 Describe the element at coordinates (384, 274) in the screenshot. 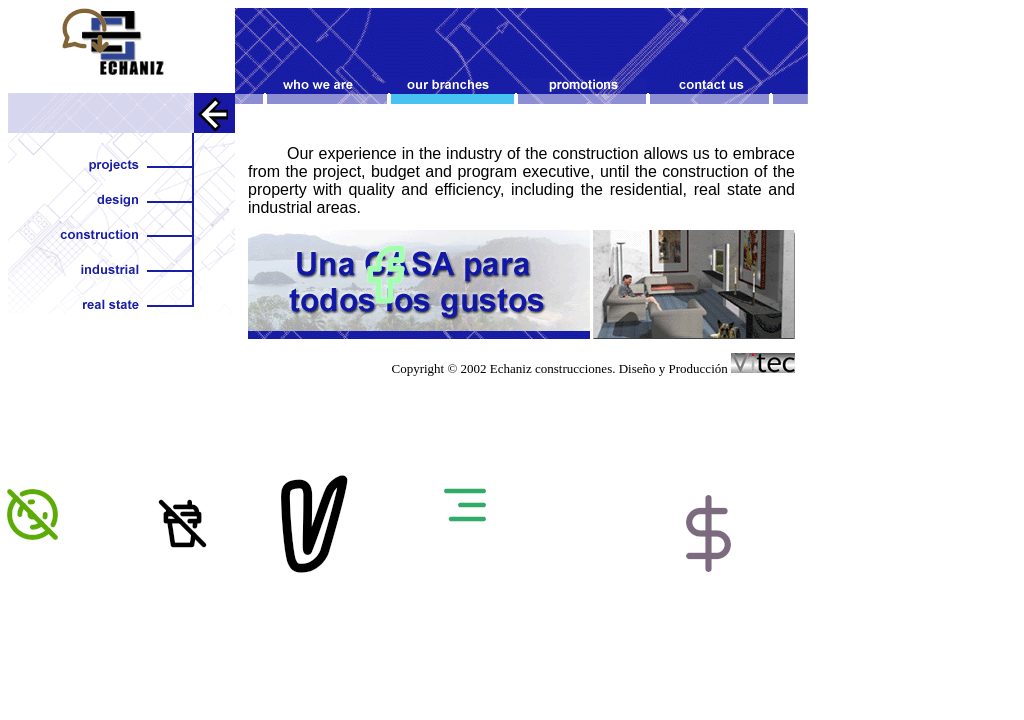

I see `connect with Facebook` at that location.